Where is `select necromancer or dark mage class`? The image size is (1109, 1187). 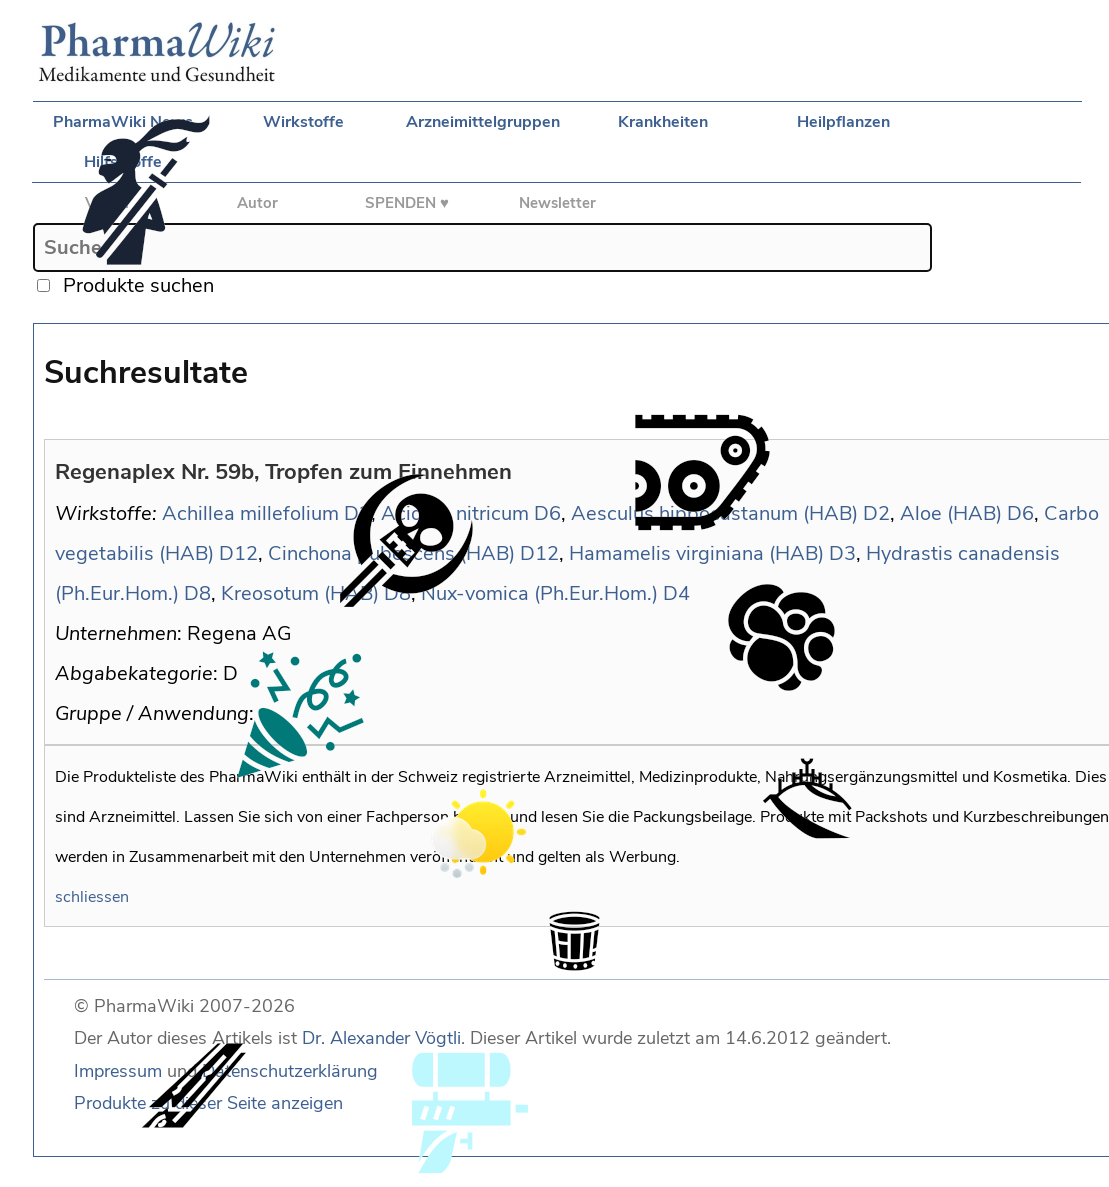 select necromancer or dark mage class is located at coordinates (407, 539).